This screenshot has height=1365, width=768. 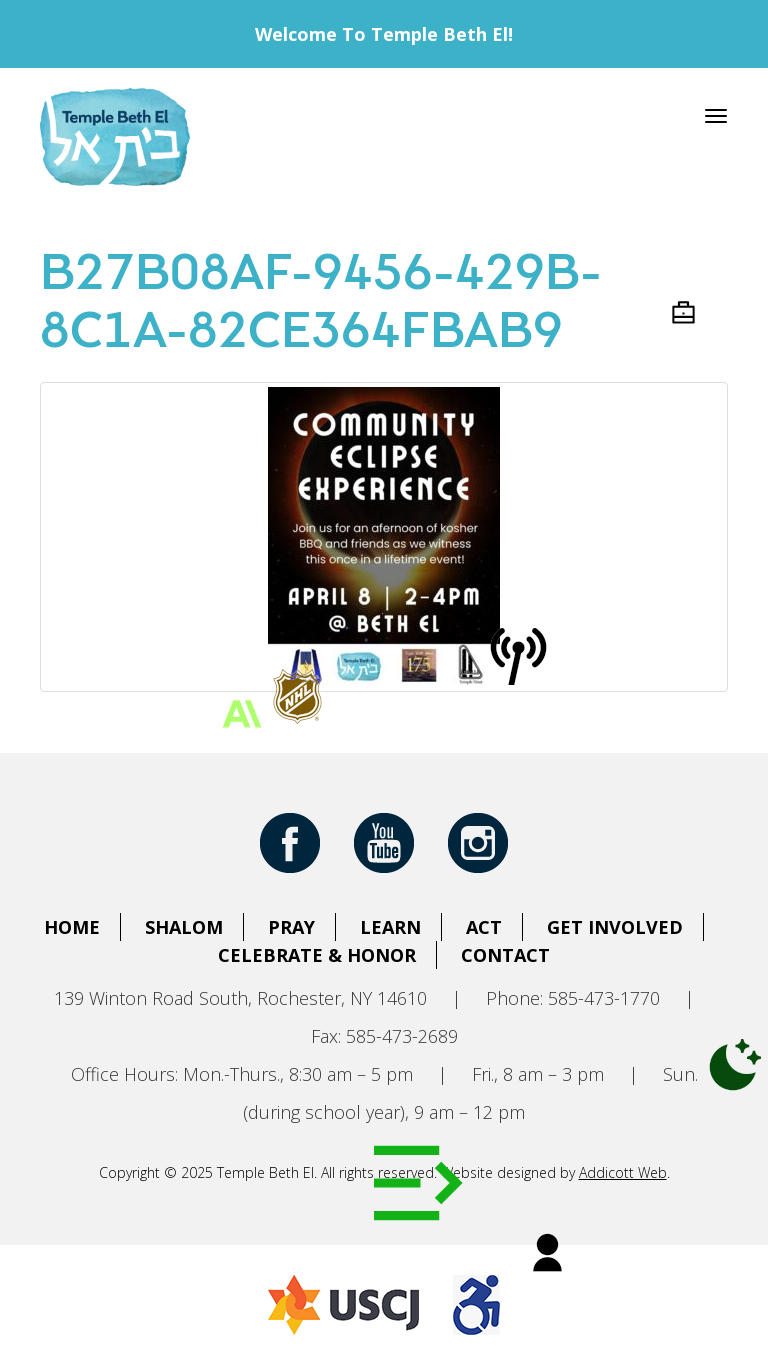 What do you see at coordinates (518, 656) in the screenshot?
I see `podcast index logo` at bounding box center [518, 656].